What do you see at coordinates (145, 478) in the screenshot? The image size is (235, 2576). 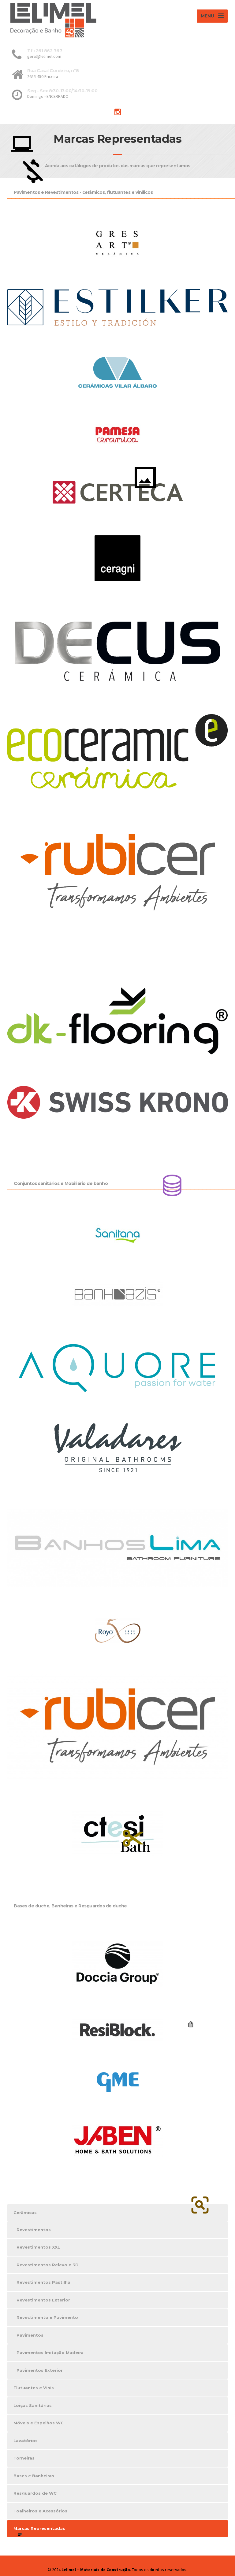 I see `view original image without cropping` at bounding box center [145, 478].